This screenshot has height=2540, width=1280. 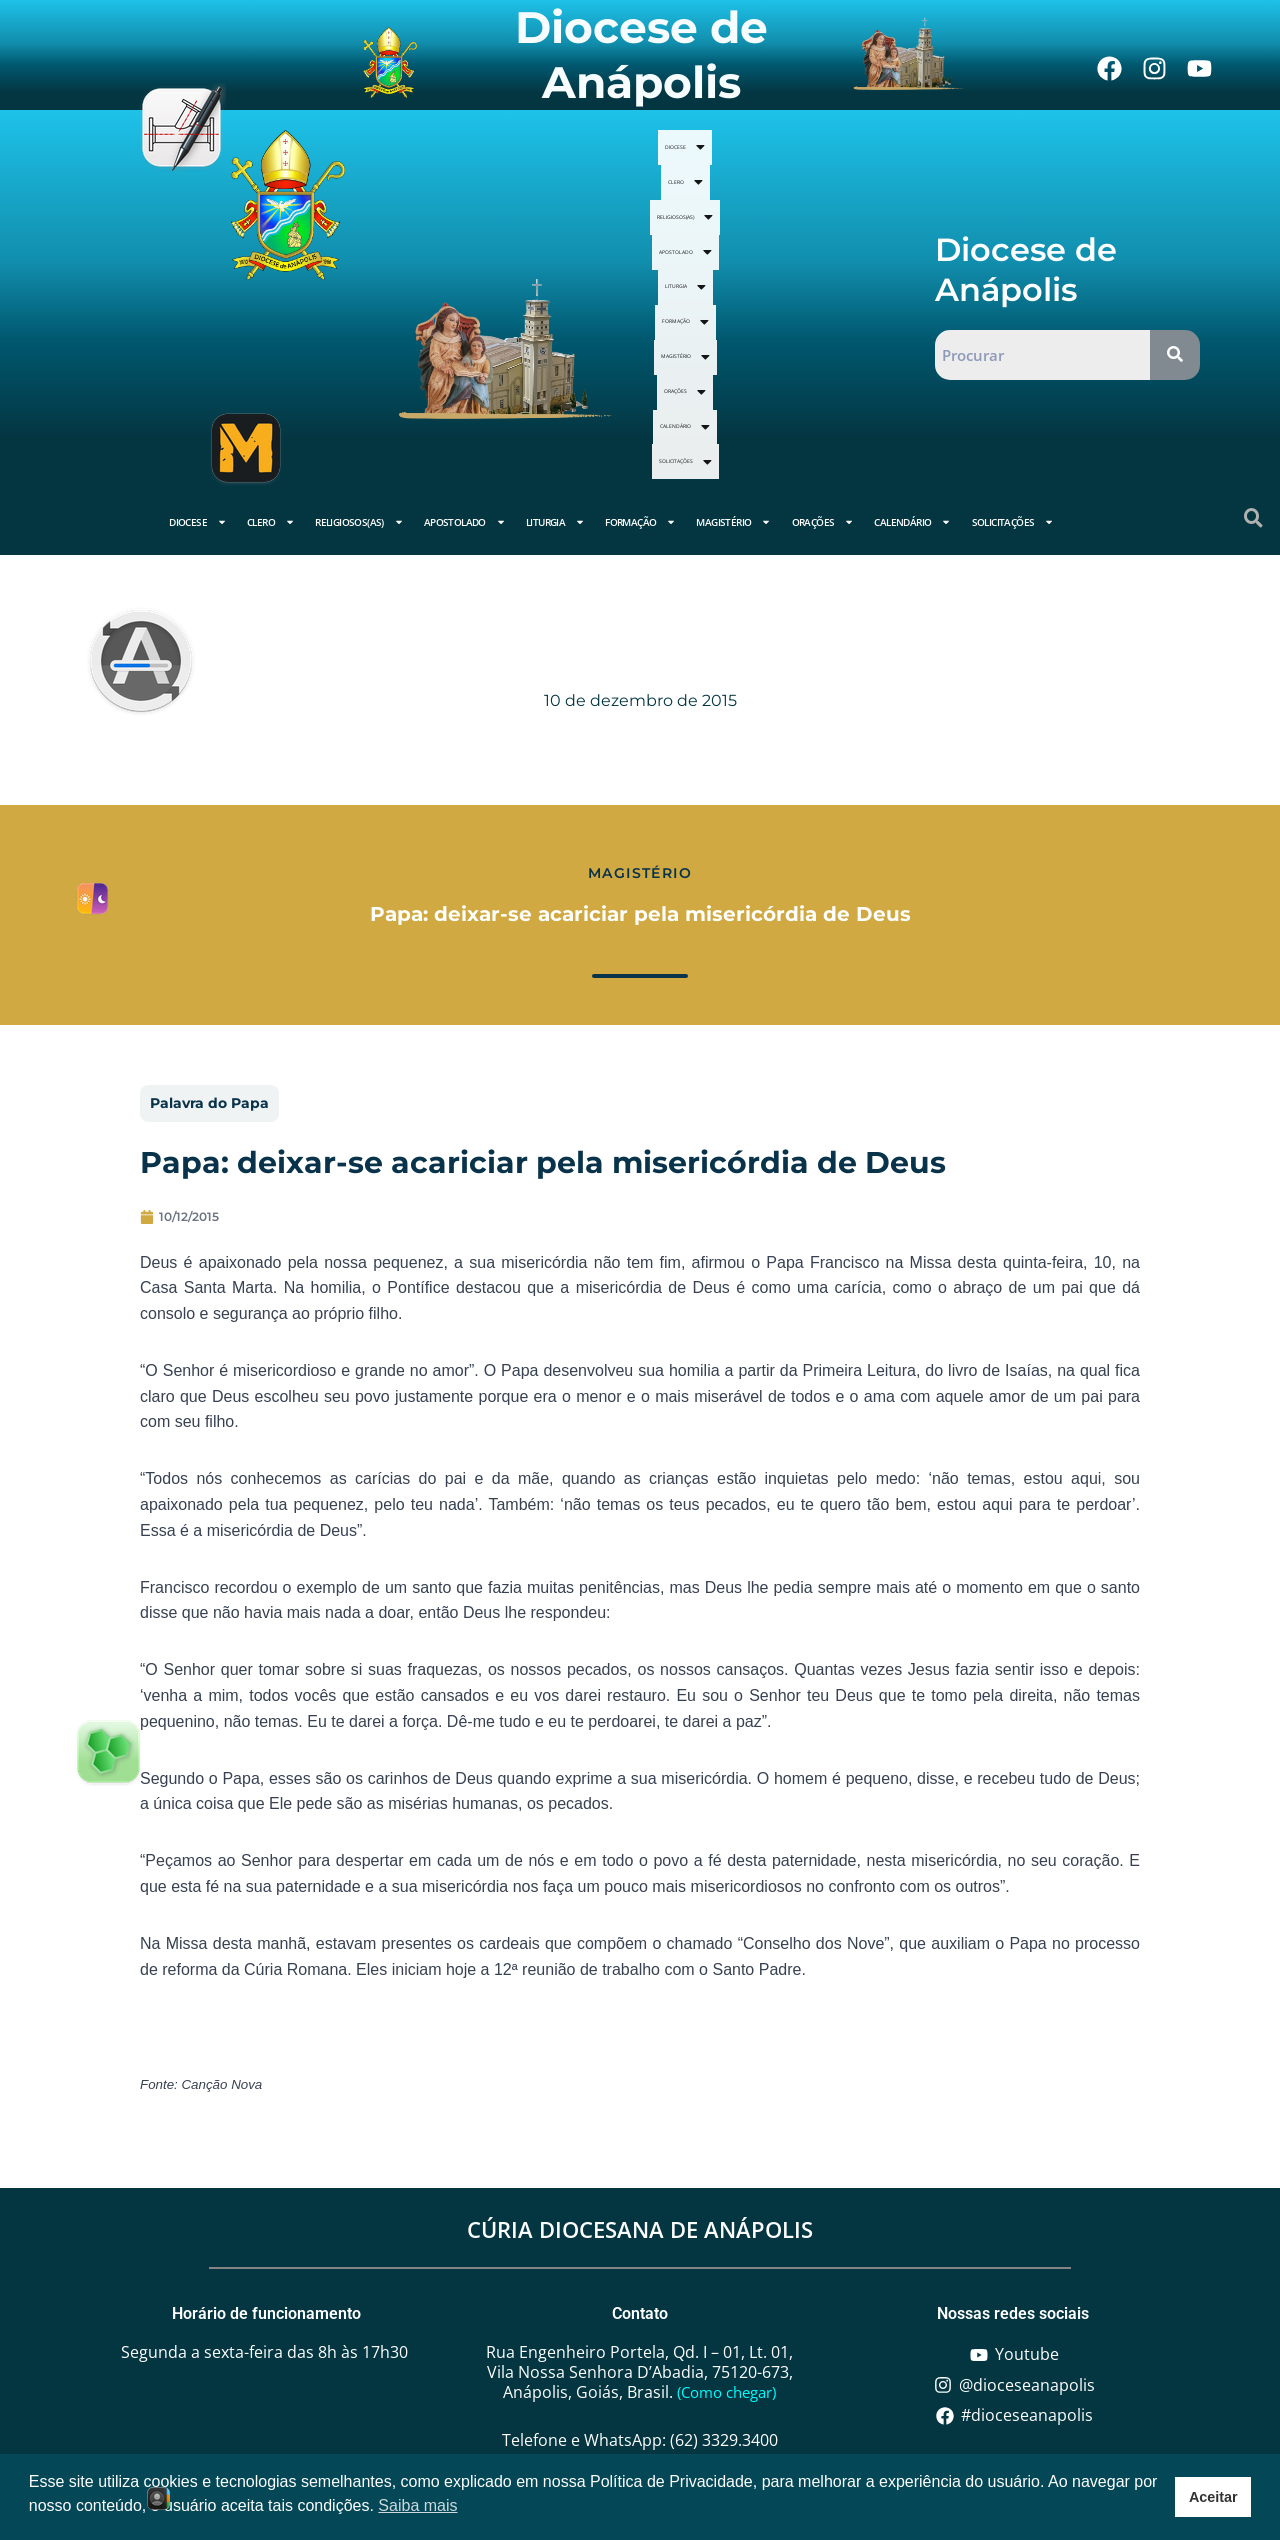 I want to click on open the software updater application, so click(x=141, y=661).